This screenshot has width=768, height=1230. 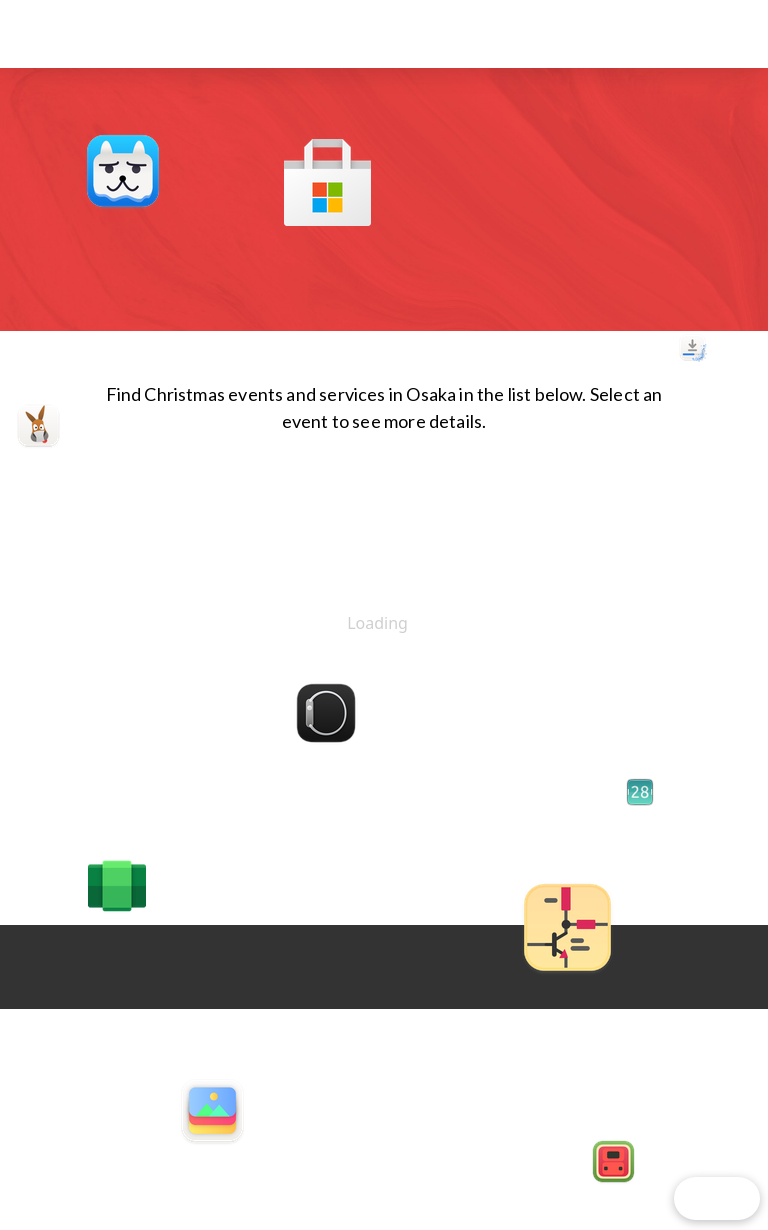 What do you see at coordinates (117, 886) in the screenshot?
I see `open android app or emulator` at bounding box center [117, 886].